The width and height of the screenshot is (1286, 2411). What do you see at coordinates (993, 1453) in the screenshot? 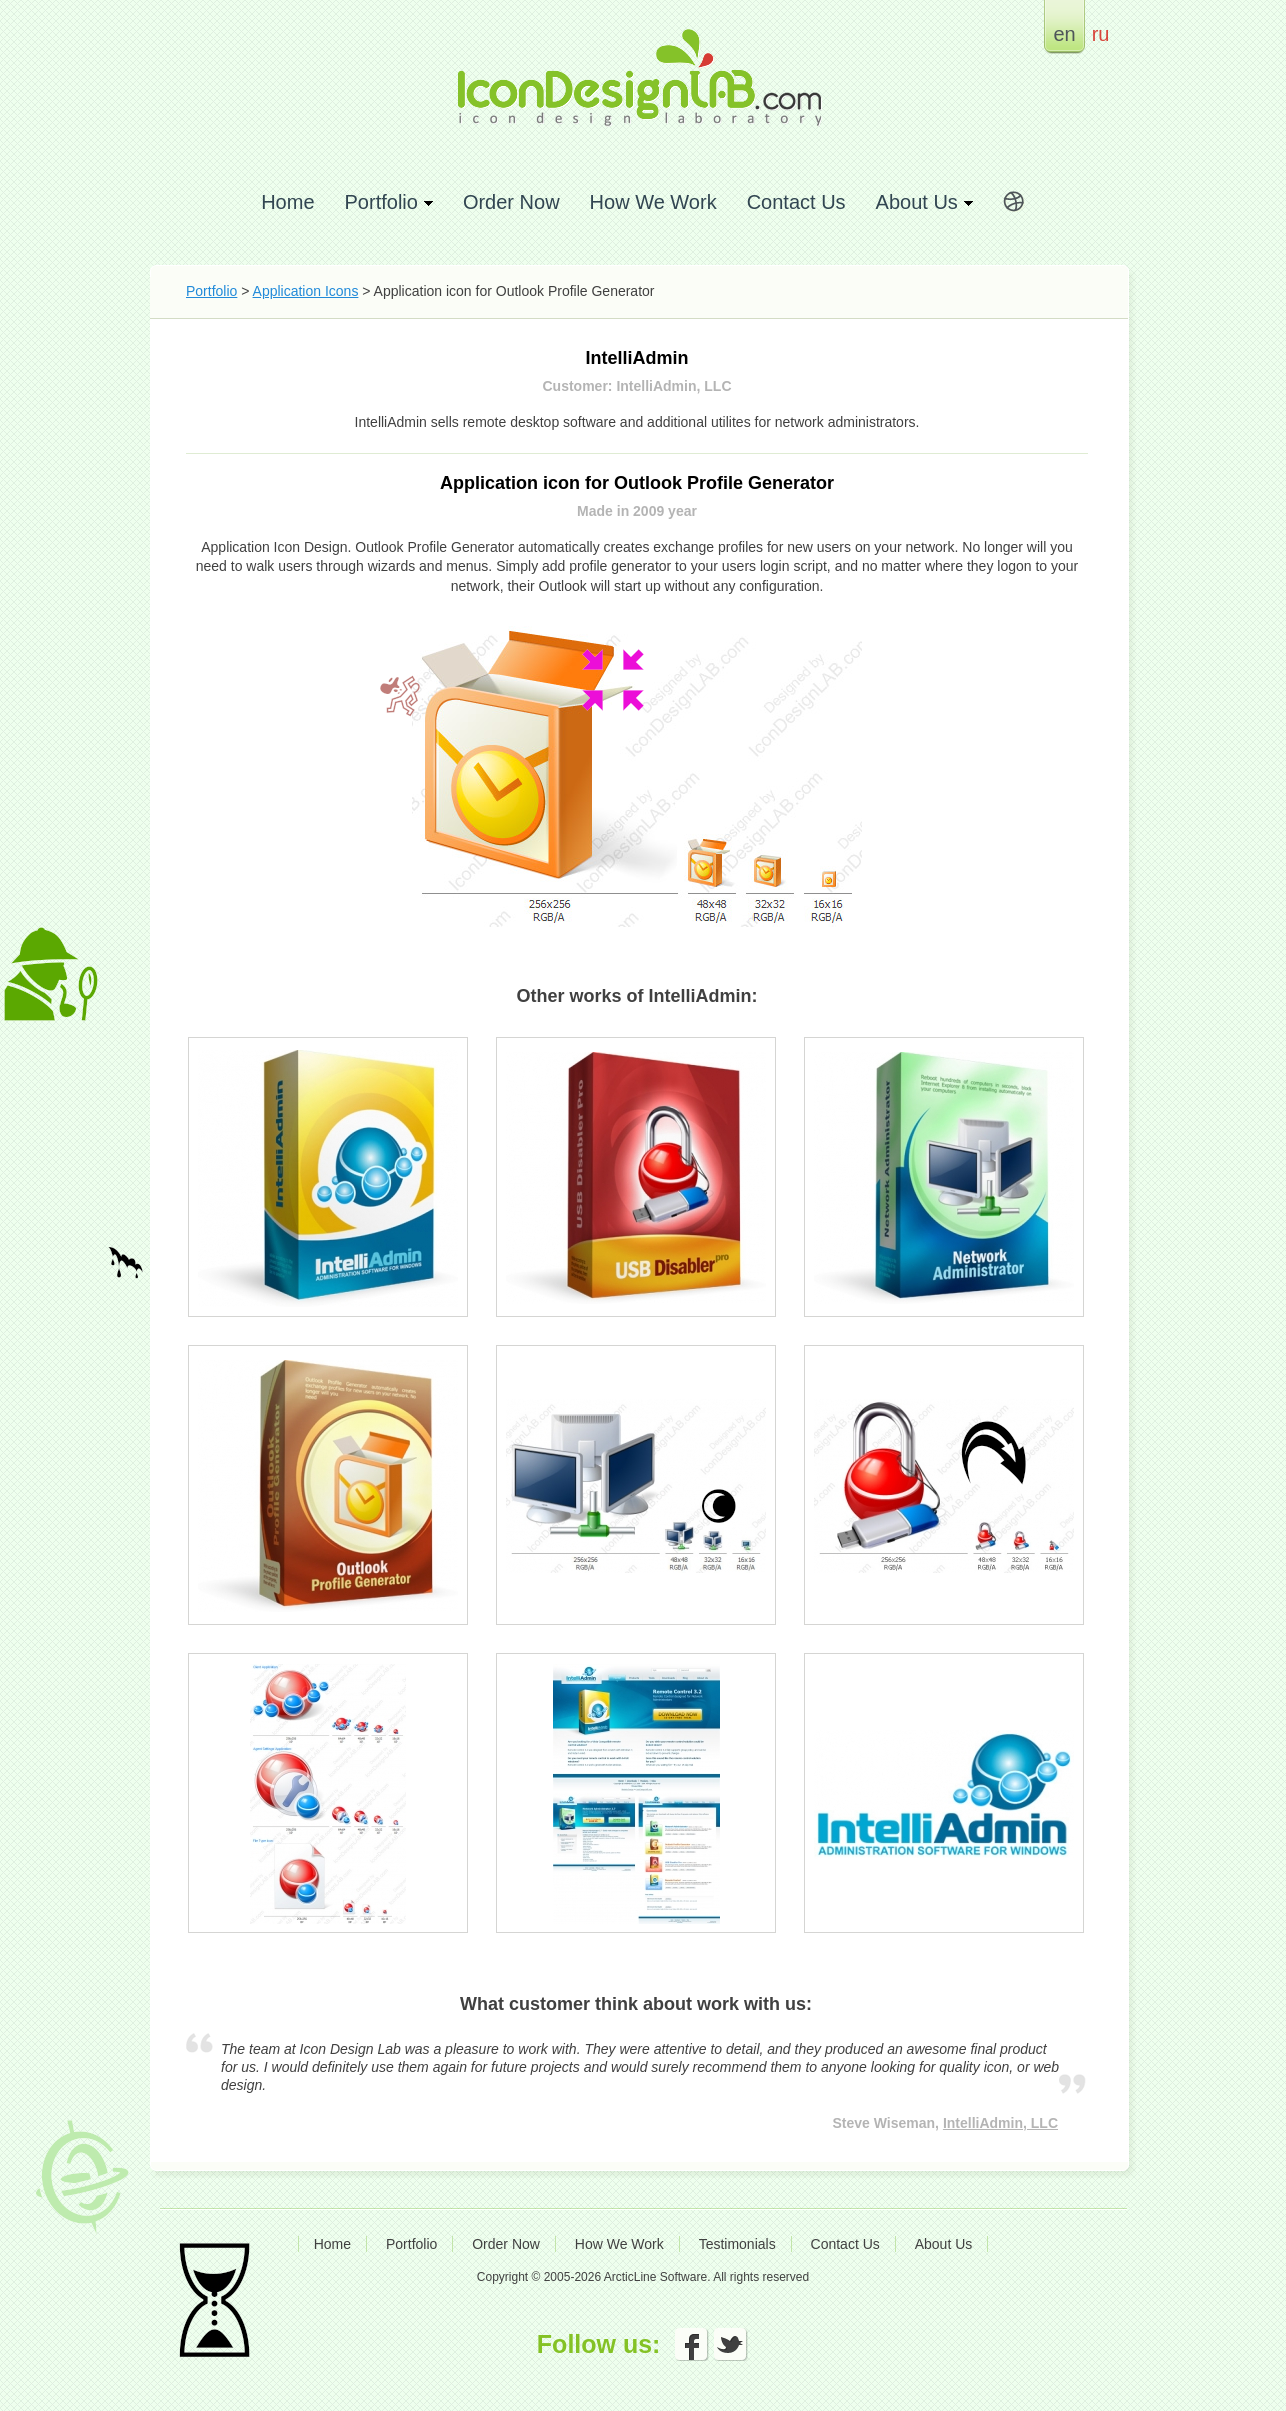
I see `perform a slam dunk move in a basketball game` at bounding box center [993, 1453].